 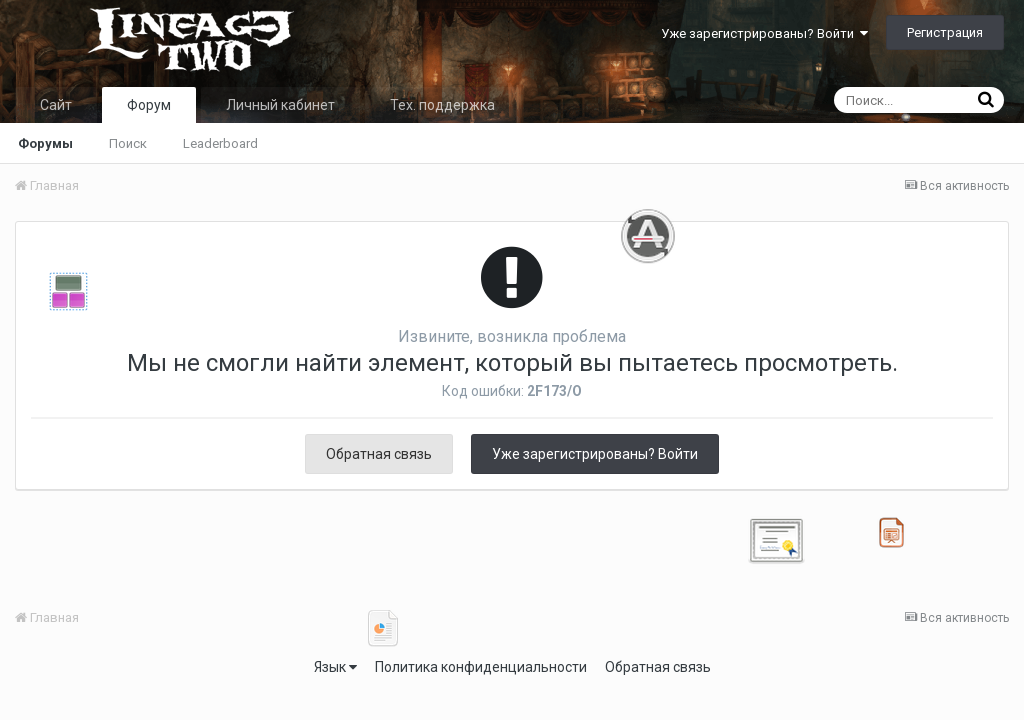 I want to click on select all items in the current view, so click(x=68, y=291).